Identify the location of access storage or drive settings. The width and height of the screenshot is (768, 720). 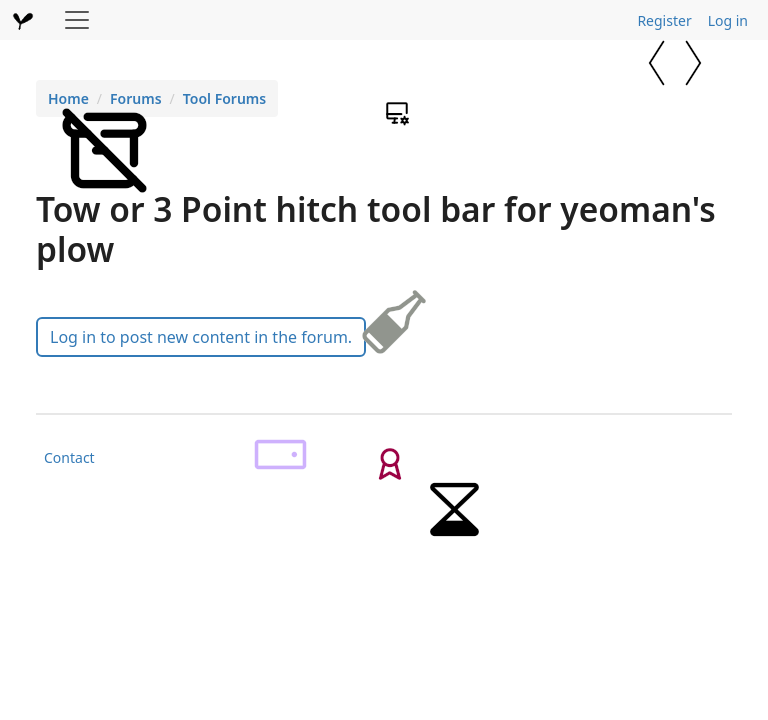
(280, 454).